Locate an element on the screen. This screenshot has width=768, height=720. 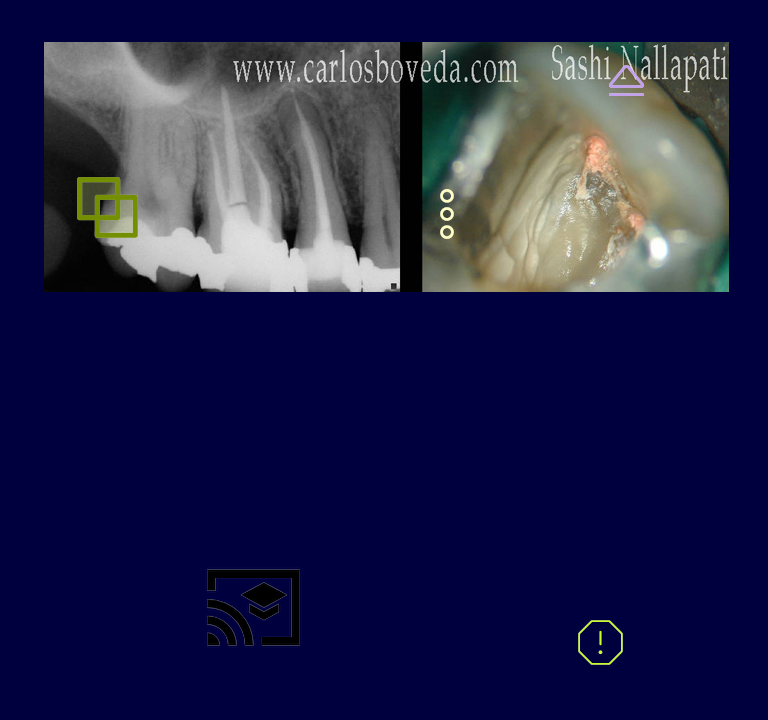
eject media or disc is located at coordinates (626, 82).